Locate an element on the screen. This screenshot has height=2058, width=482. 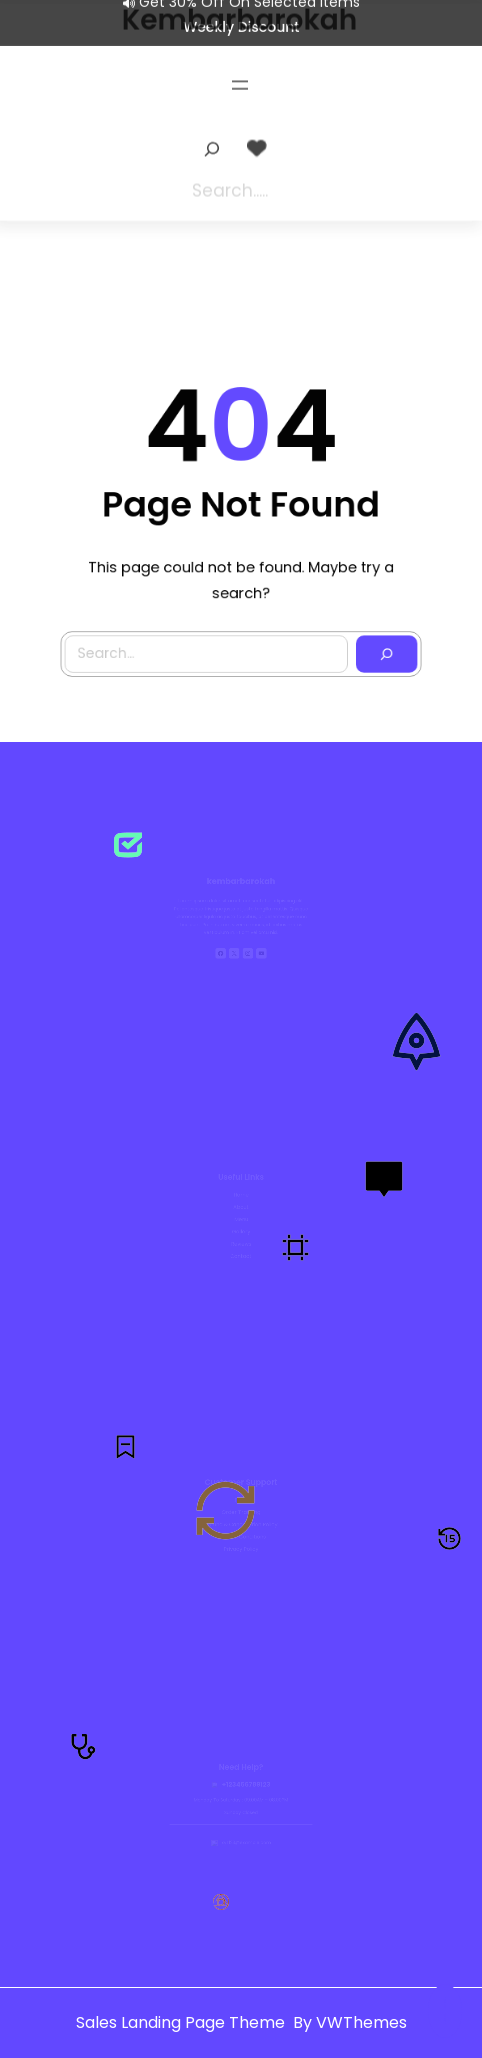
launch or explore a space-themed app is located at coordinates (416, 1040).